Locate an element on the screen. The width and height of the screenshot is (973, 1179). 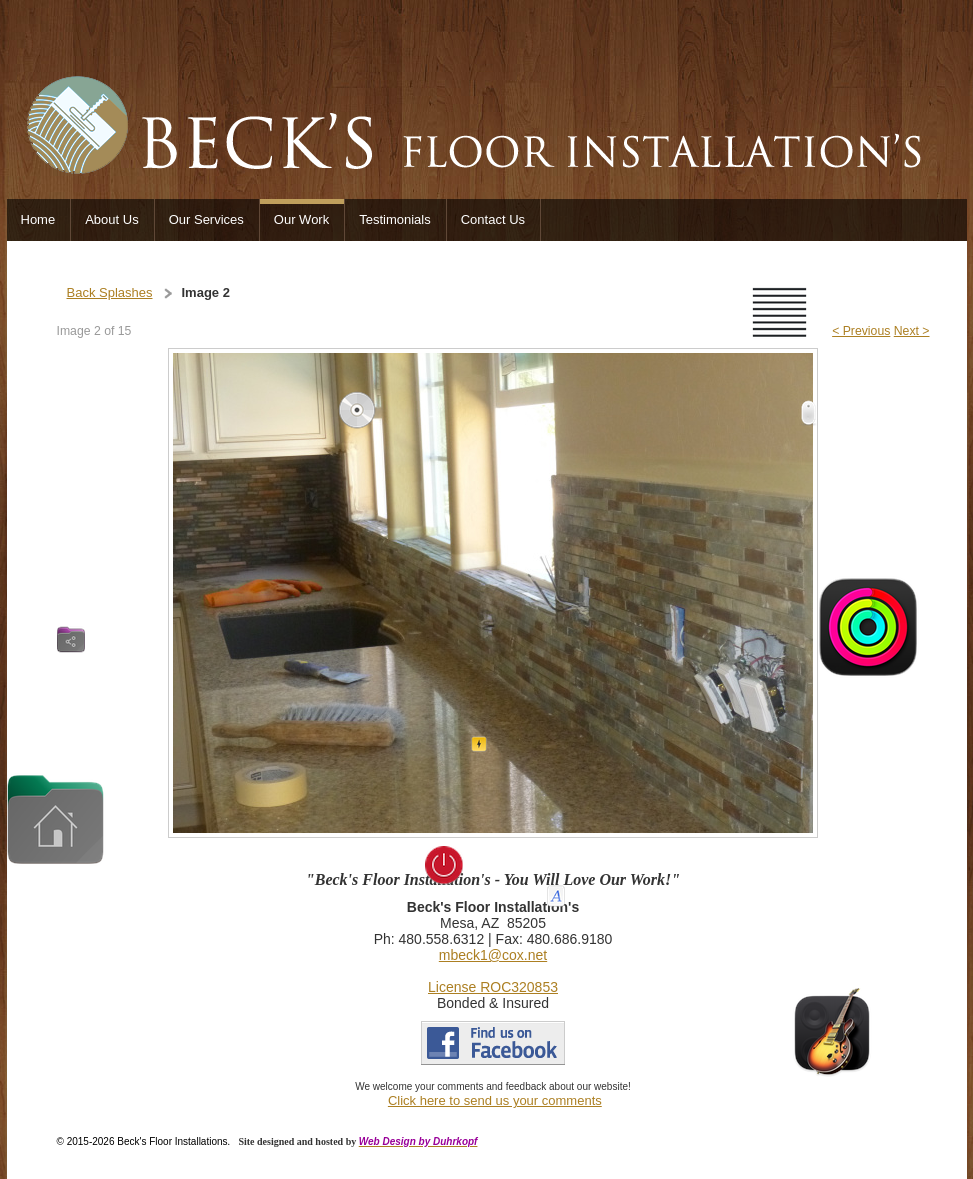
a font file type indicator is located at coordinates (556, 896).